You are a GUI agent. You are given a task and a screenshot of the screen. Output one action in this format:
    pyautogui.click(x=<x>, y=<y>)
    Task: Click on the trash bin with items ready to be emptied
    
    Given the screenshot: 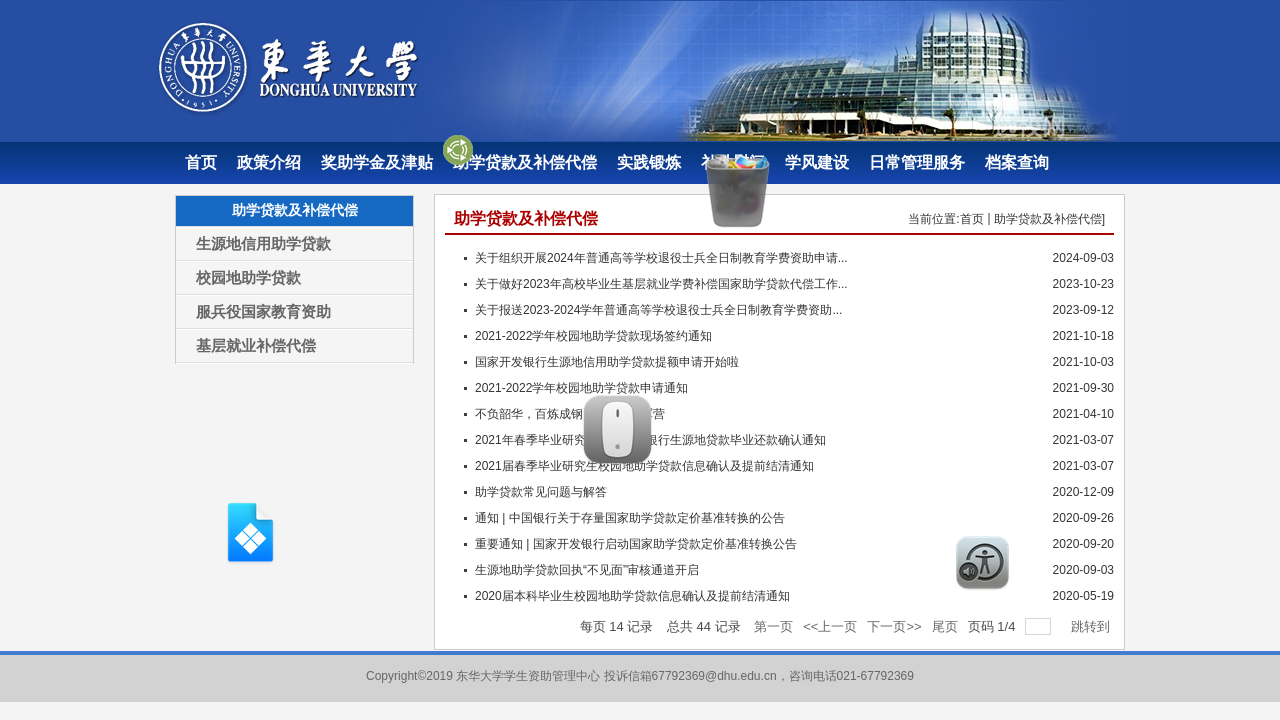 What is the action you would take?
    pyautogui.click(x=737, y=191)
    